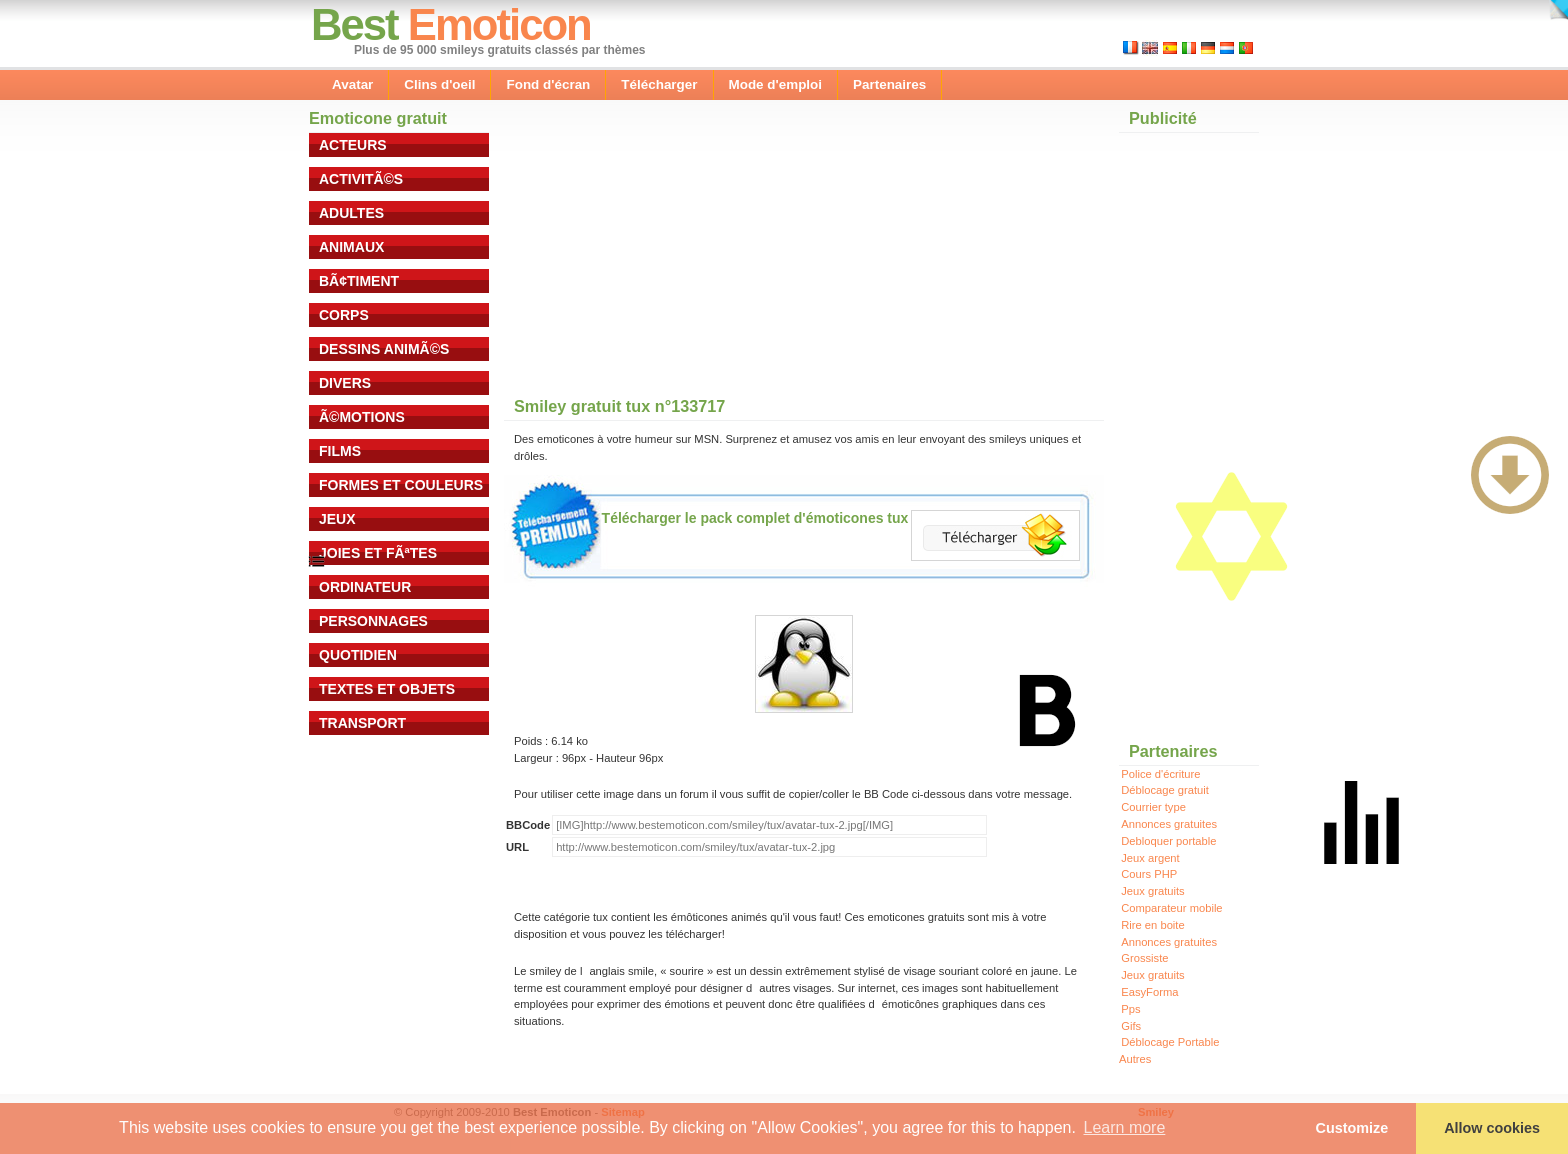 Image resolution: width=1568 pixels, height=1154 pixels. I want to click on view analytics or statistics, so click(1361, 822).